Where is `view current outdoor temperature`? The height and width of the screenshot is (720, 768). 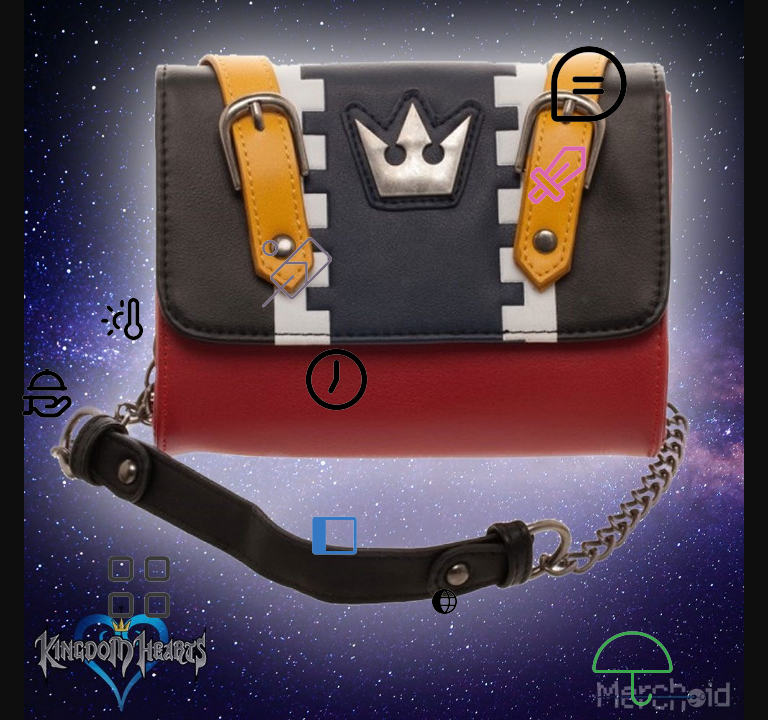 view current outdoor temperature is located at coordinates (122, 319).